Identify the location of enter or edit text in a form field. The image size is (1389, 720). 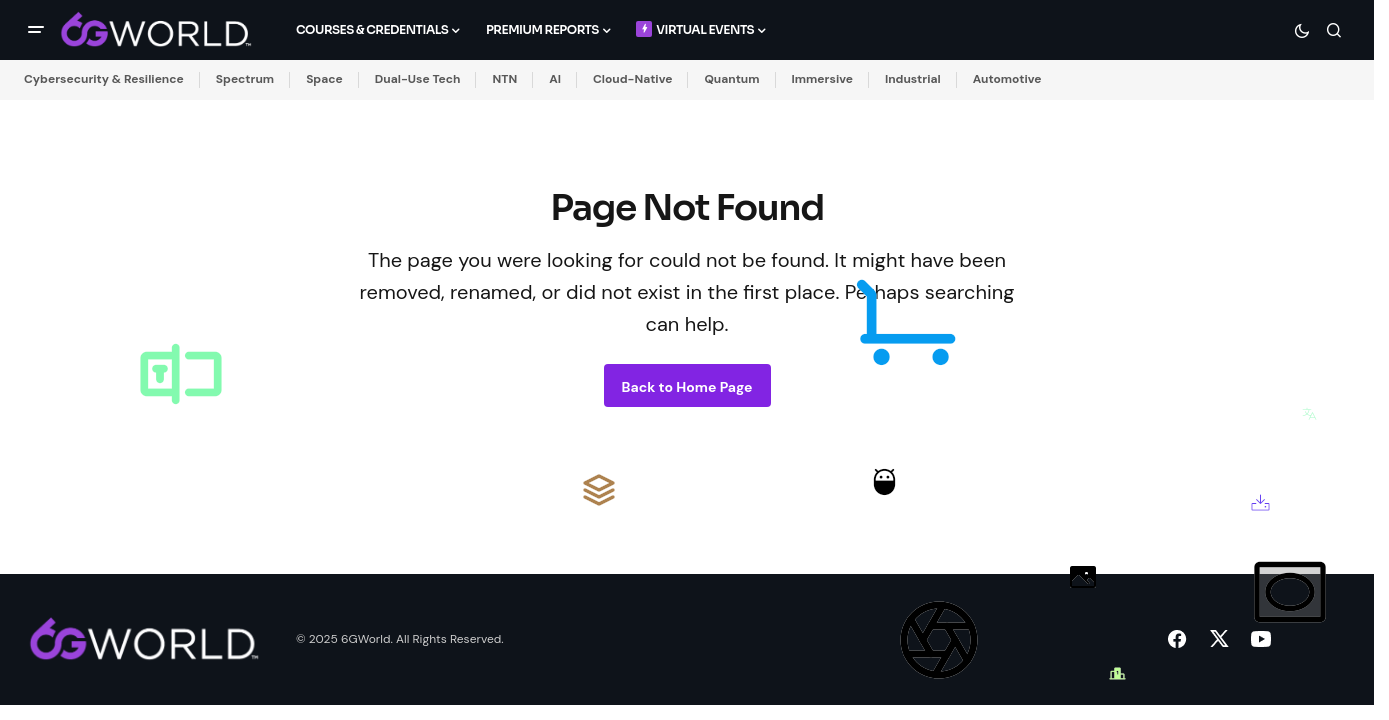
(181, 374).